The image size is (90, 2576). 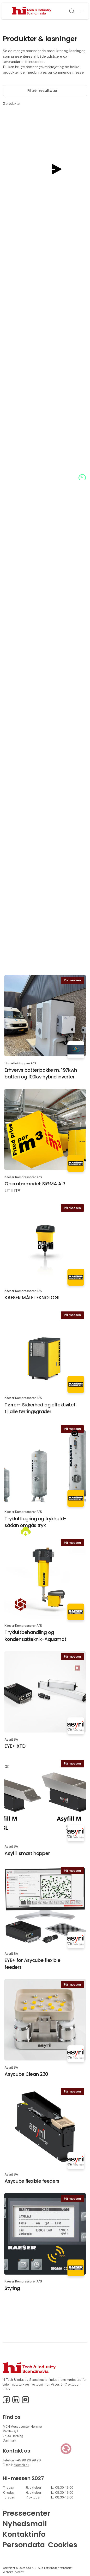 What do you see at coordinates (20, 1604) in the screenshot?
I see `SecurityScorecard company logo` at bounding box center [20, 1604].